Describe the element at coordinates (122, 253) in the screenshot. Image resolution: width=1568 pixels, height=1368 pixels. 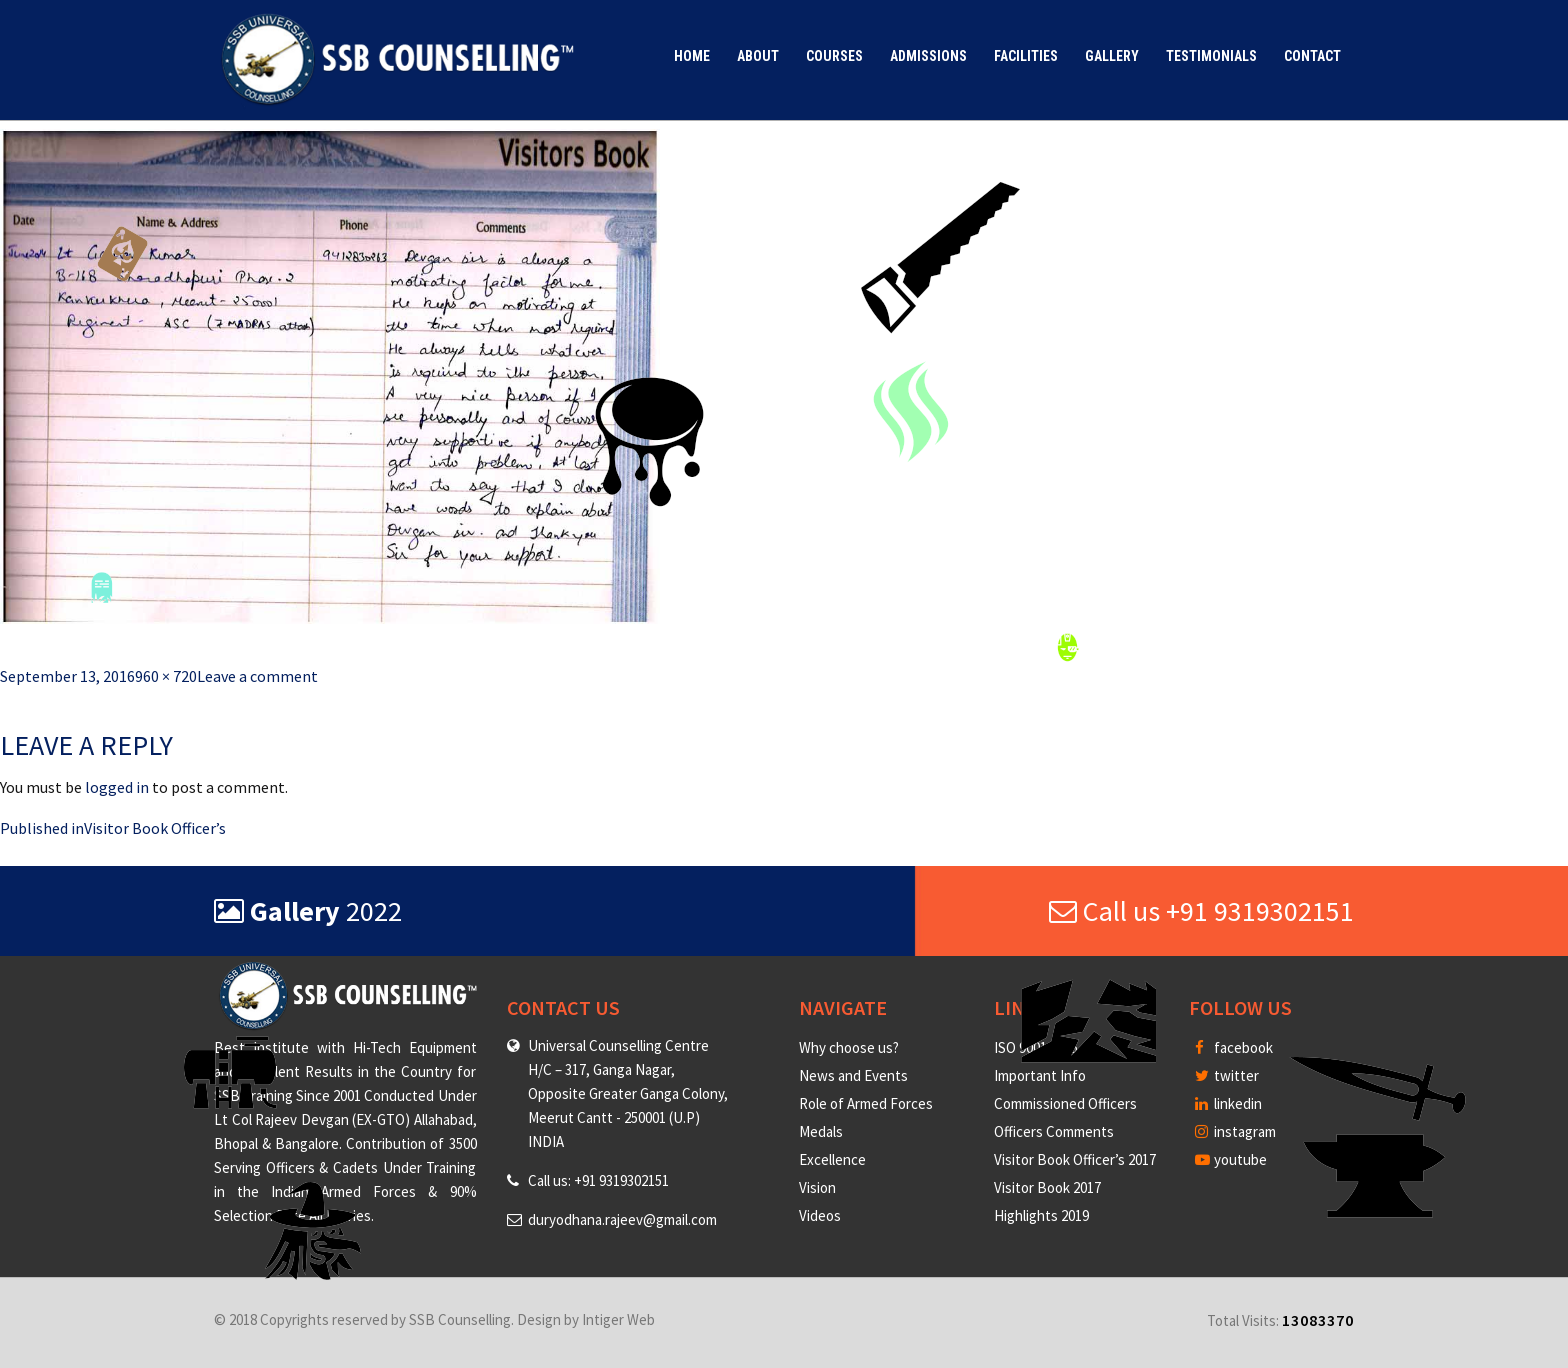
I see `ace of spades playing card` at that location.